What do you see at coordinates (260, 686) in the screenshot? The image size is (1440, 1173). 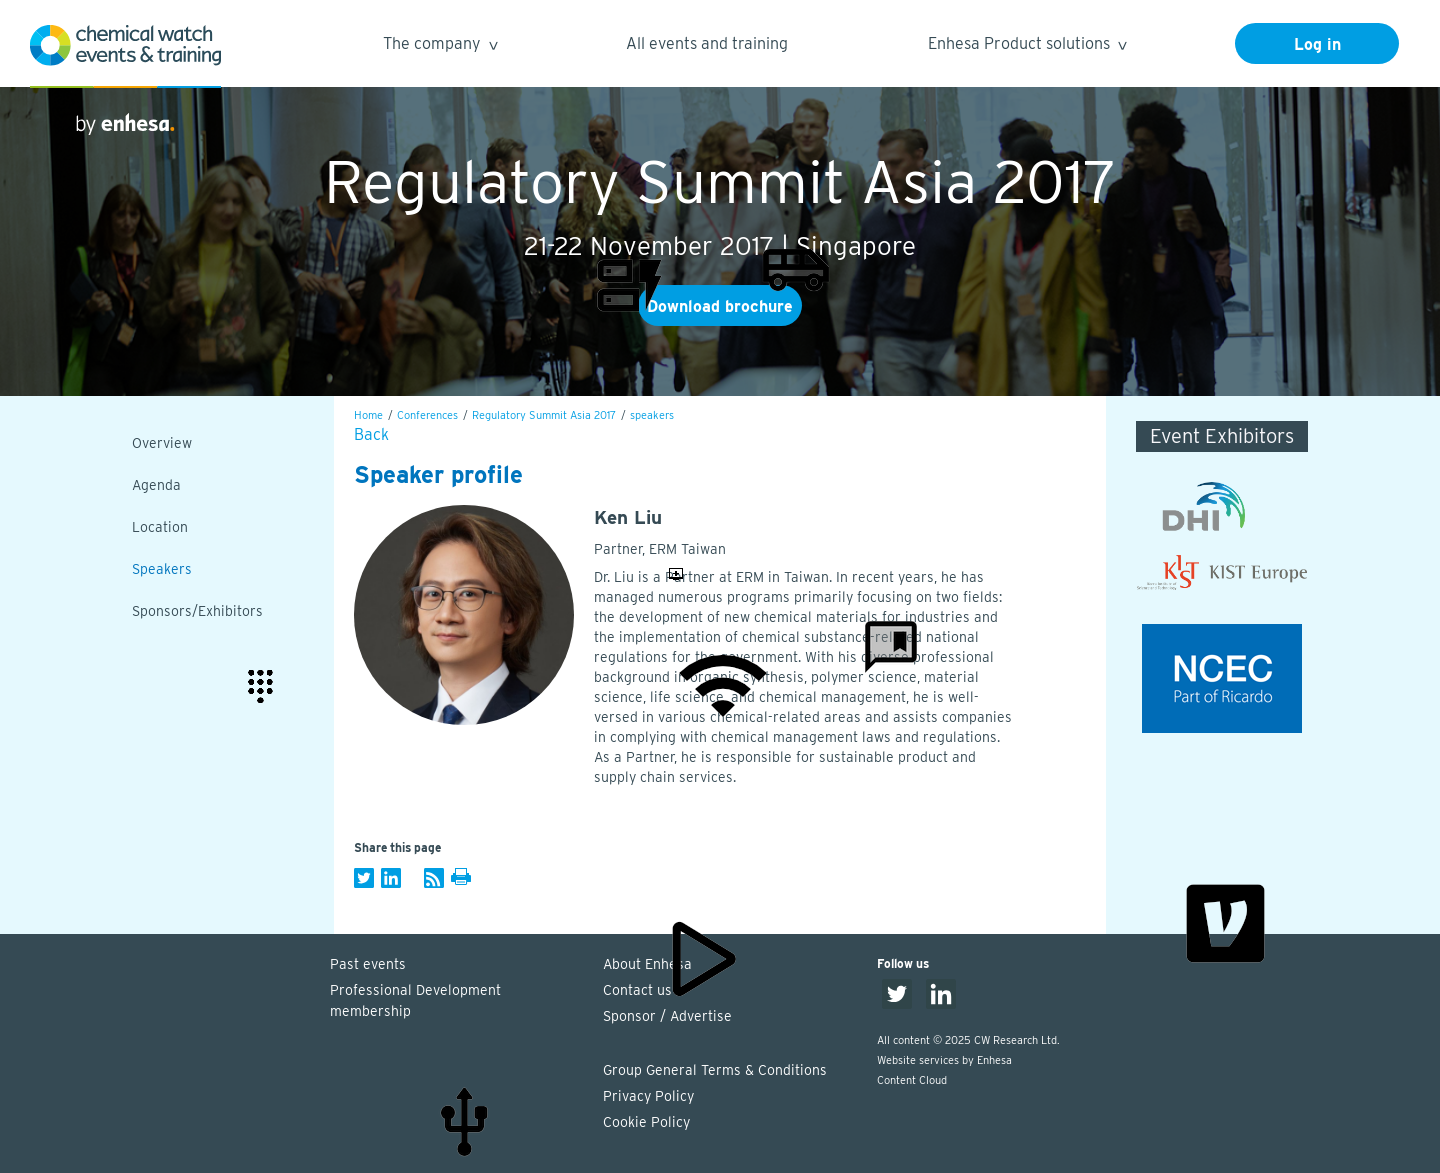 I see `open the phone dialpad` at bounding box center [260, 686].